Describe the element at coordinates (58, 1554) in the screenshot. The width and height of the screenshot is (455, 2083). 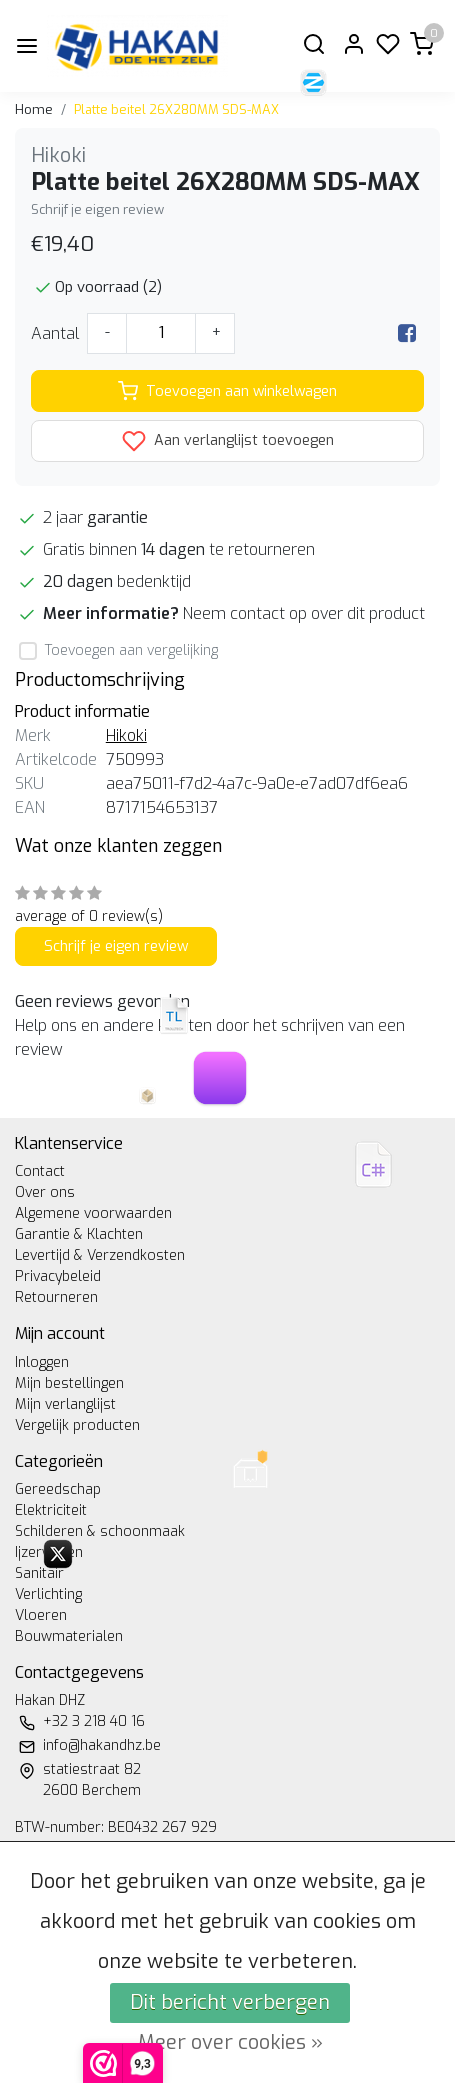
I see `open the X (formerly Twitter) app` at that location.